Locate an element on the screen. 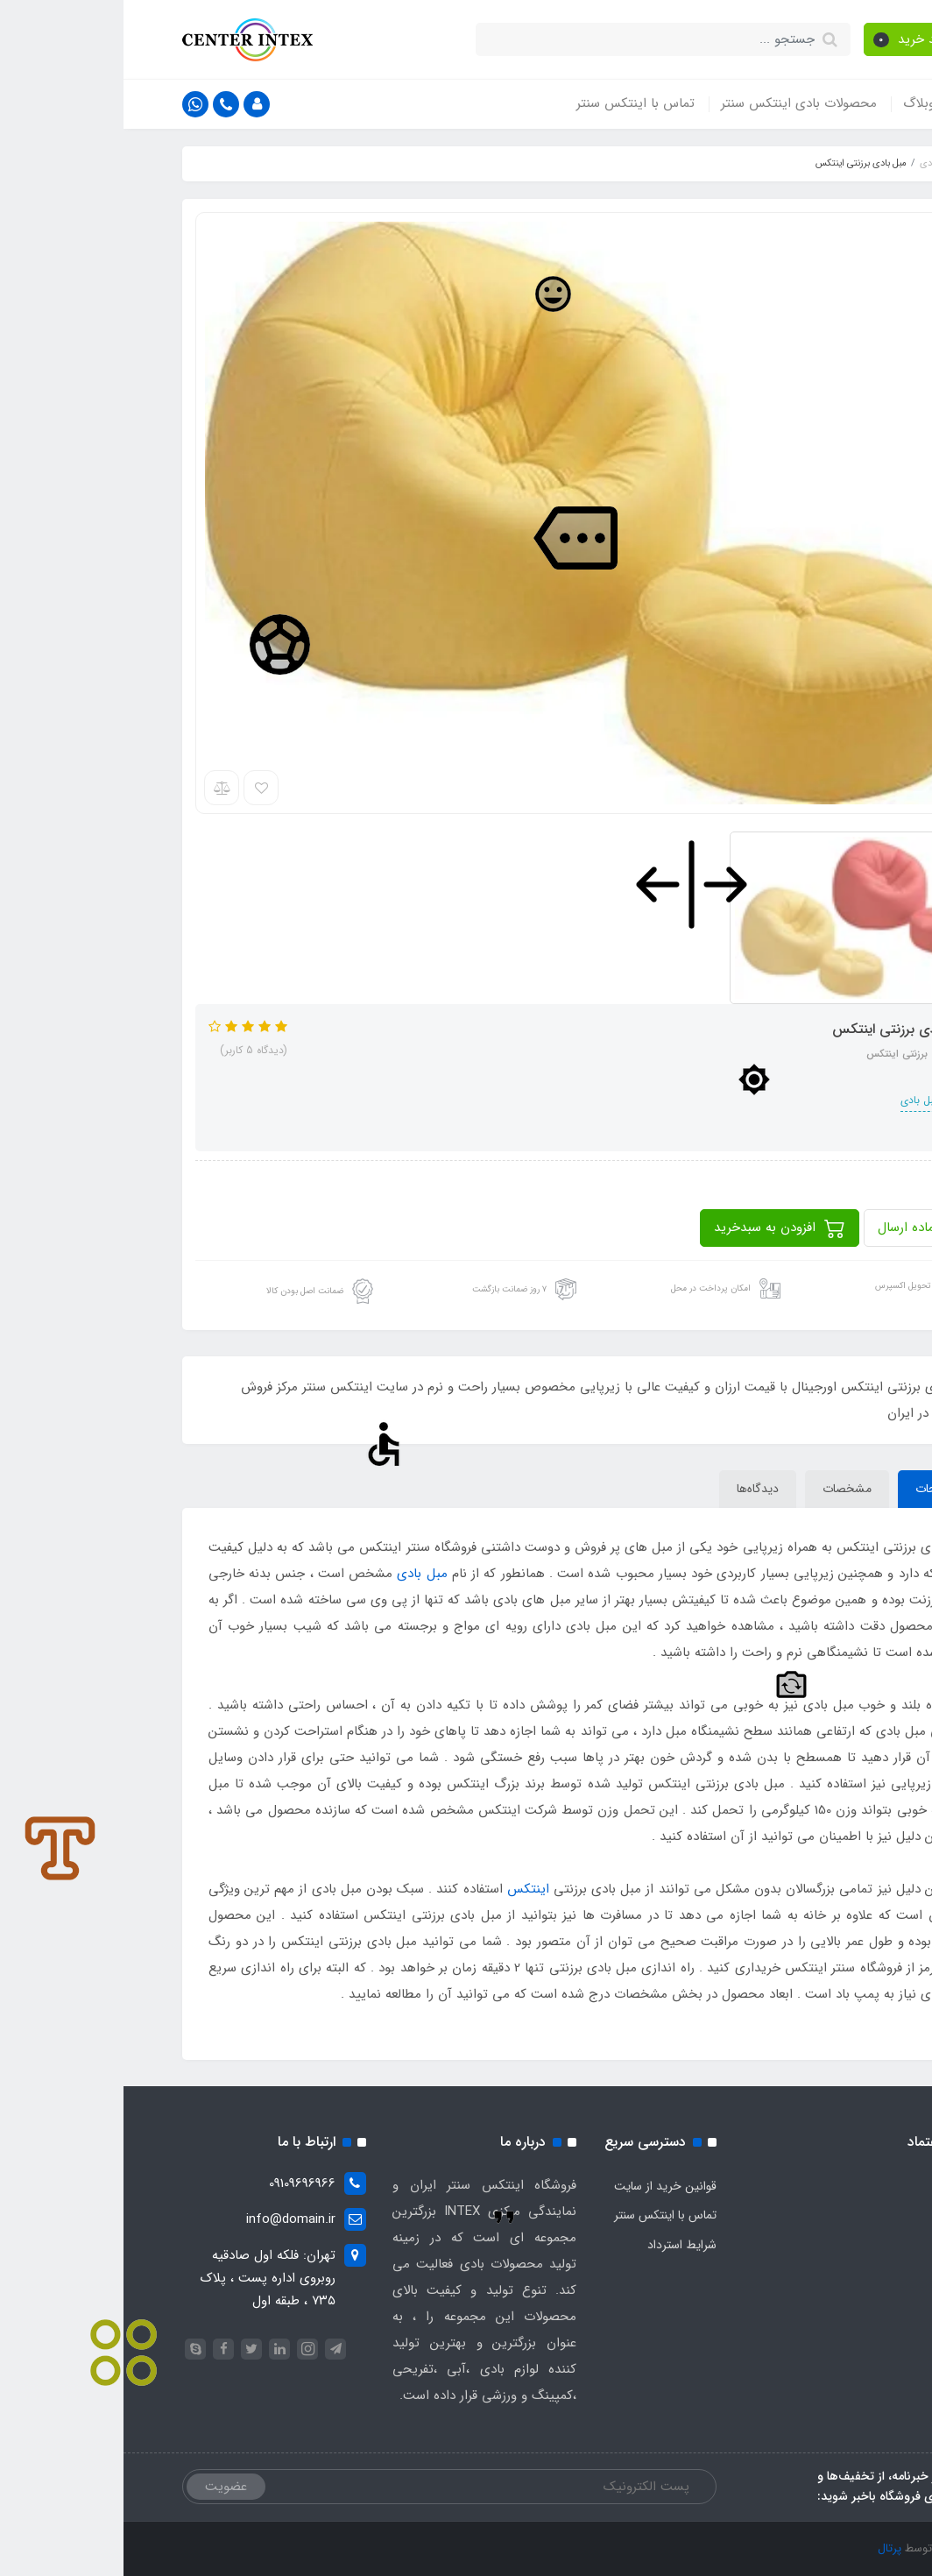  indicates wheelchair accessibility is located at coordinates (384, 1444).